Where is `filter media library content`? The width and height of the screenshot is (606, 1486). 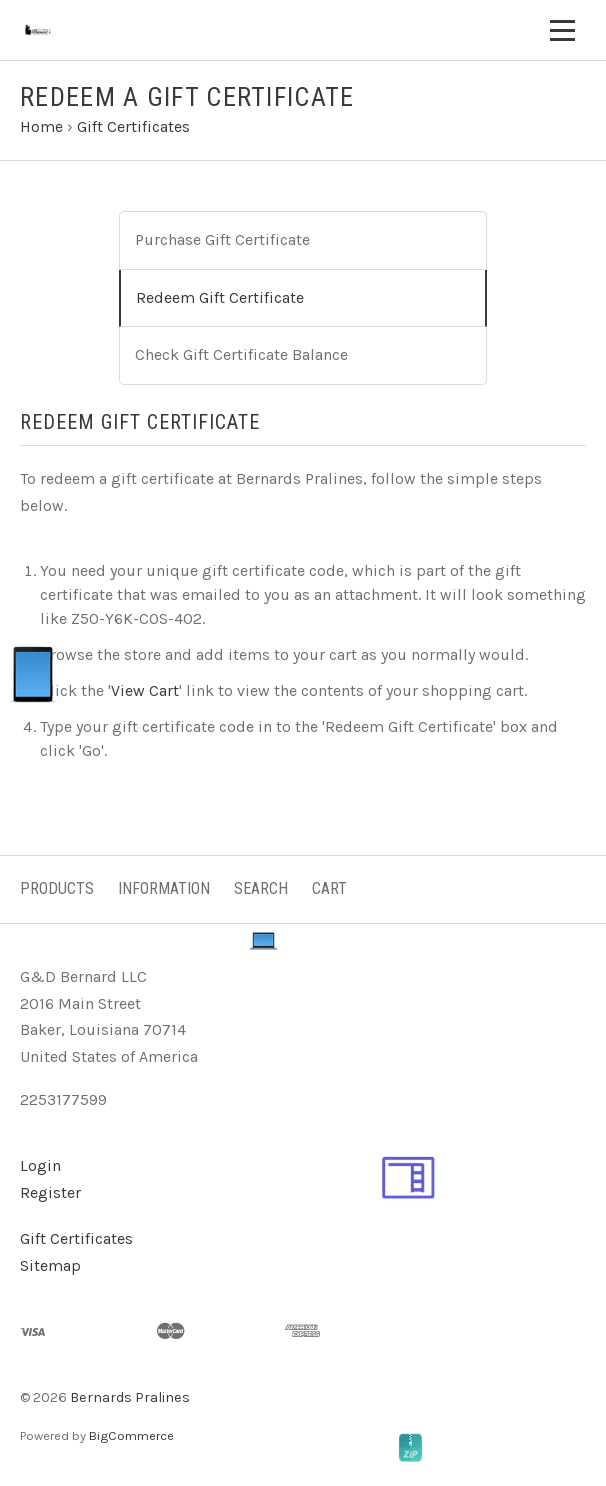
filter media library content is located at coordinates (400, 1191).